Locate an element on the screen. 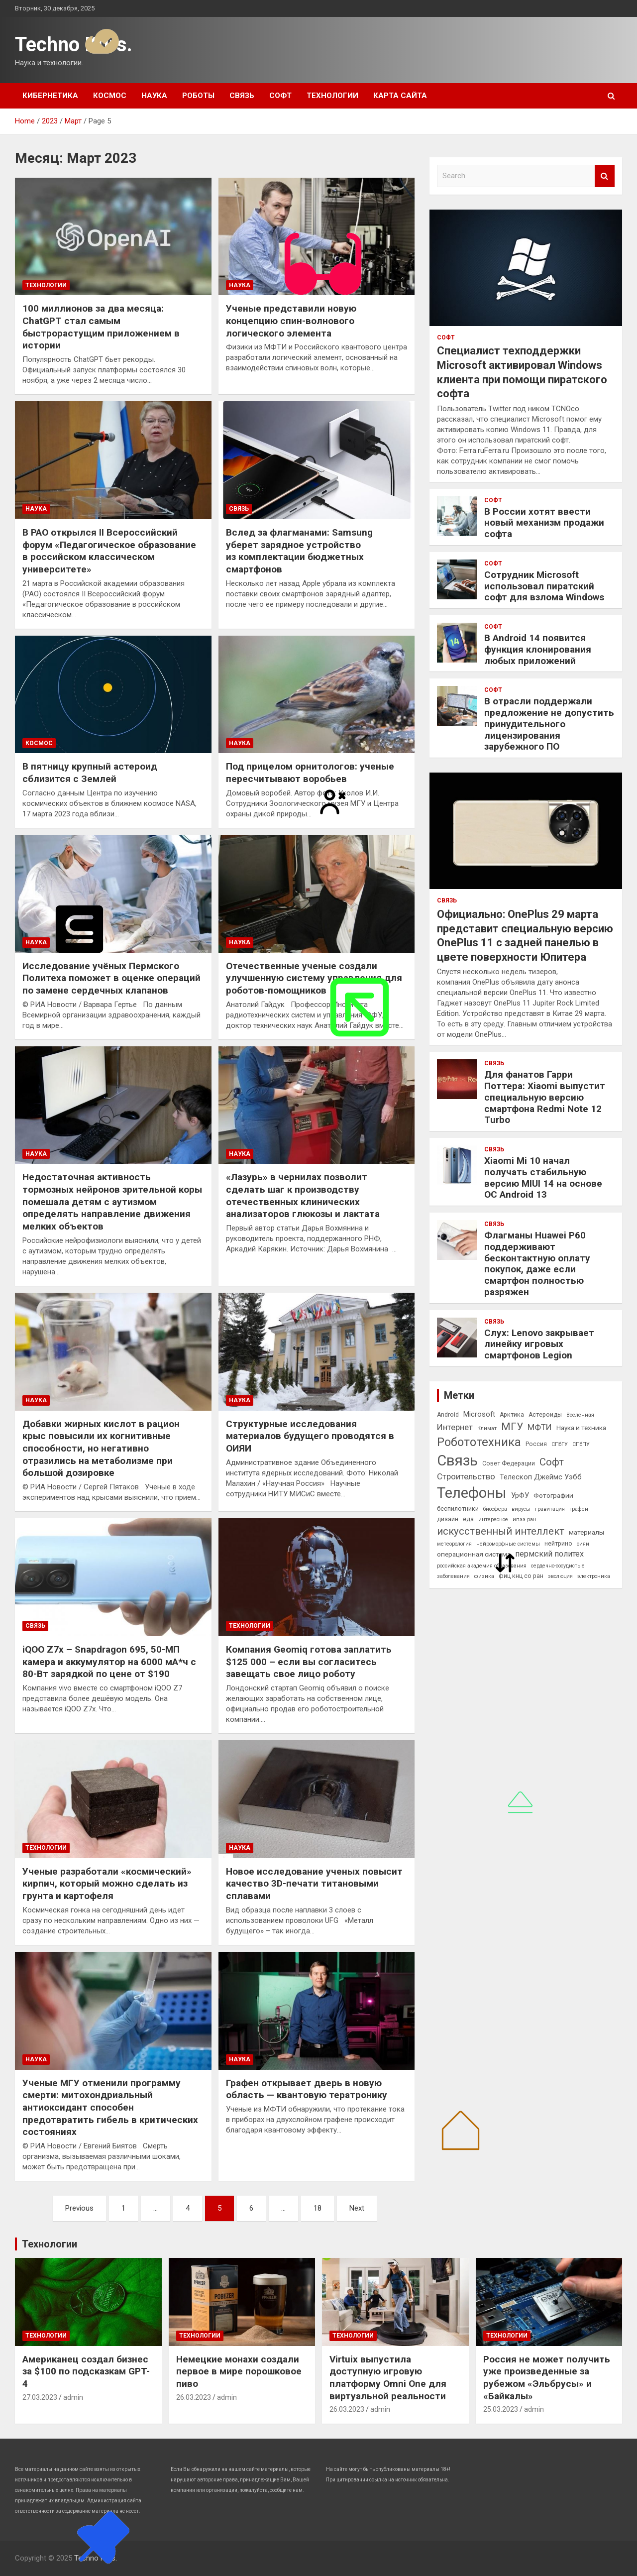 Image resolution: width=637 pixels, height=2576 pixels. enable reading mode or accessibility features is located at coordinates (323, 265).